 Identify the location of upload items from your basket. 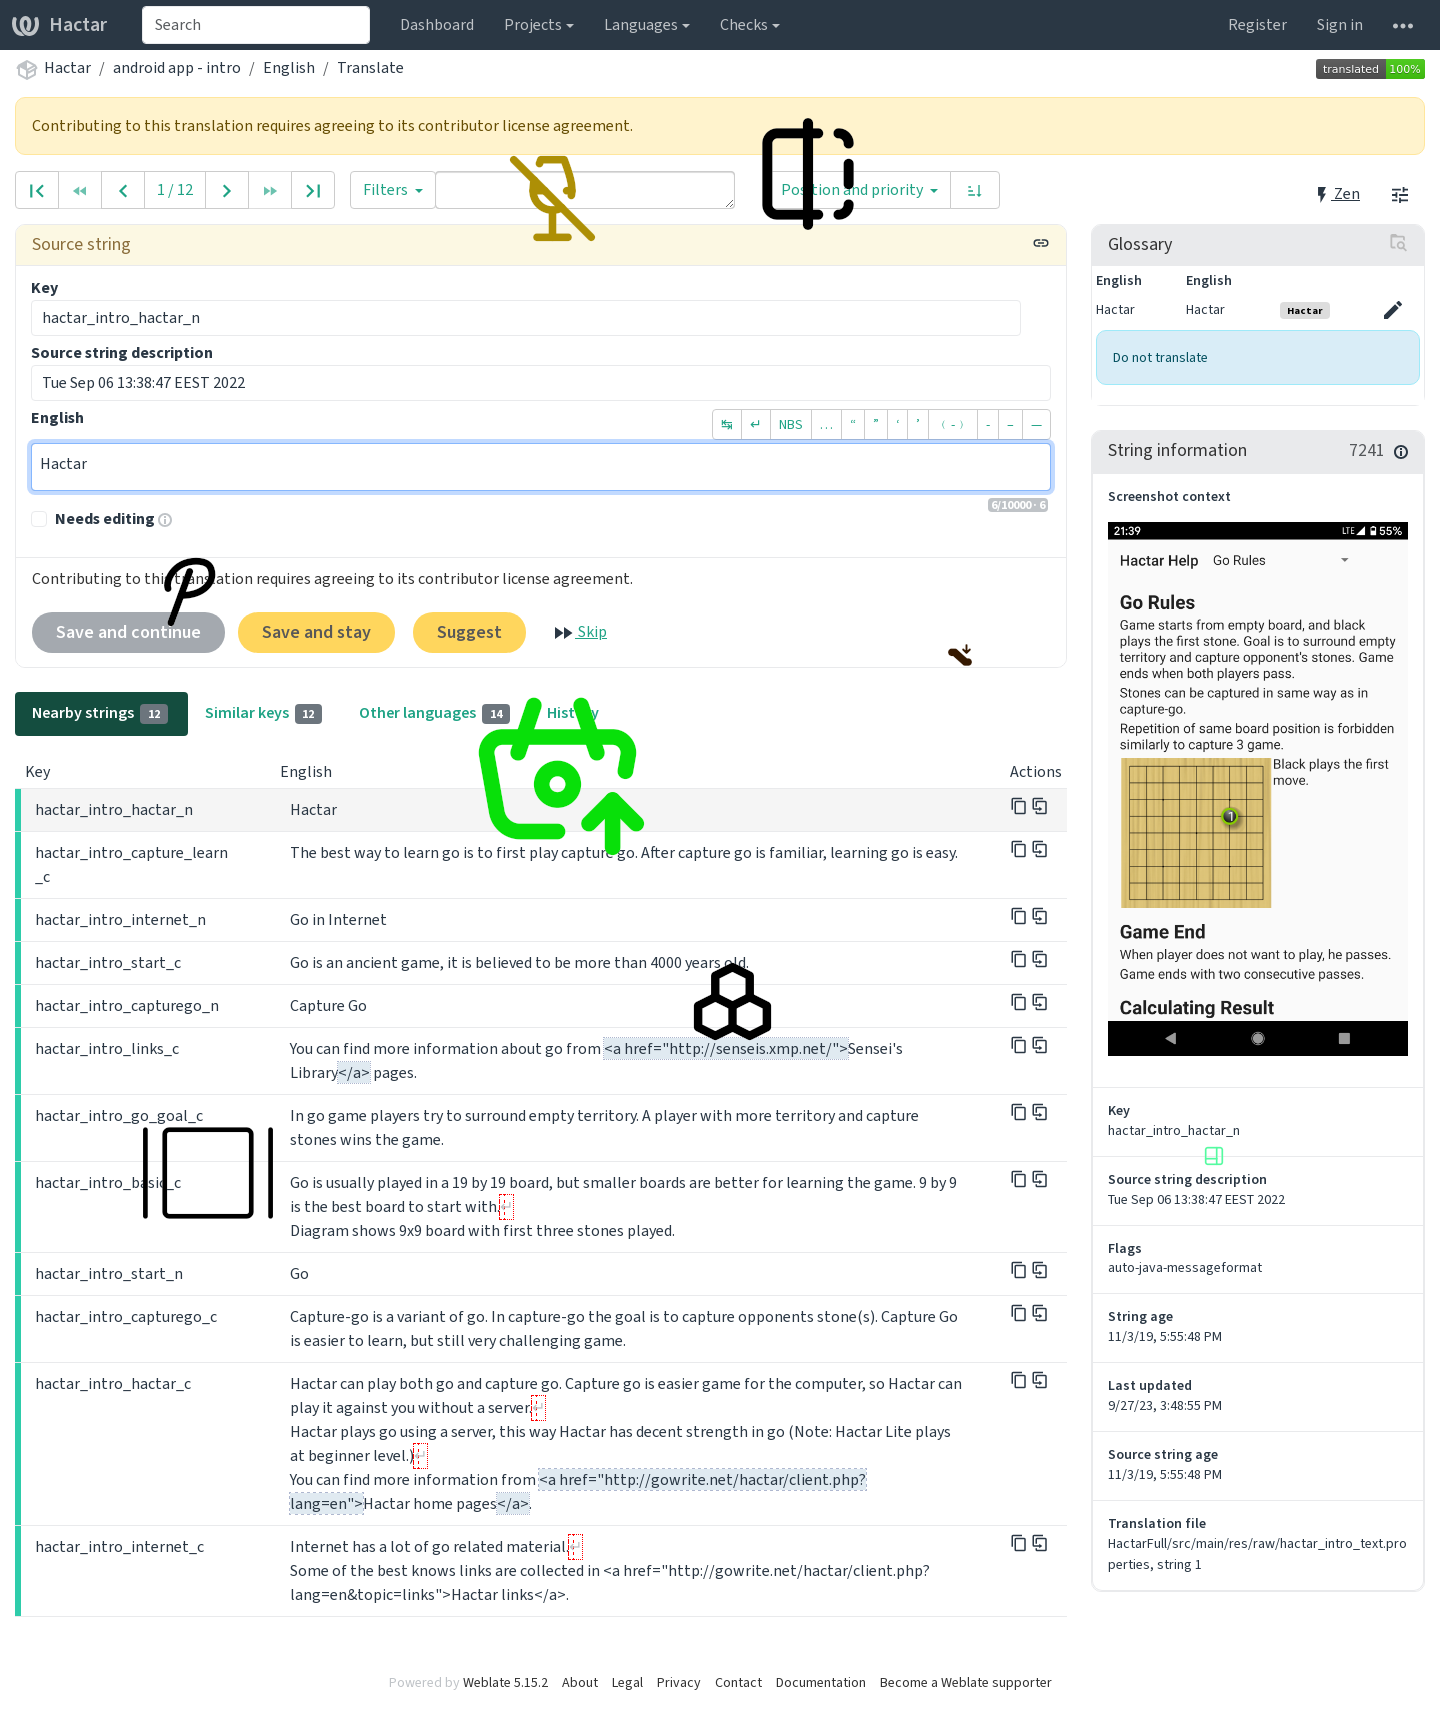
(557, 768).